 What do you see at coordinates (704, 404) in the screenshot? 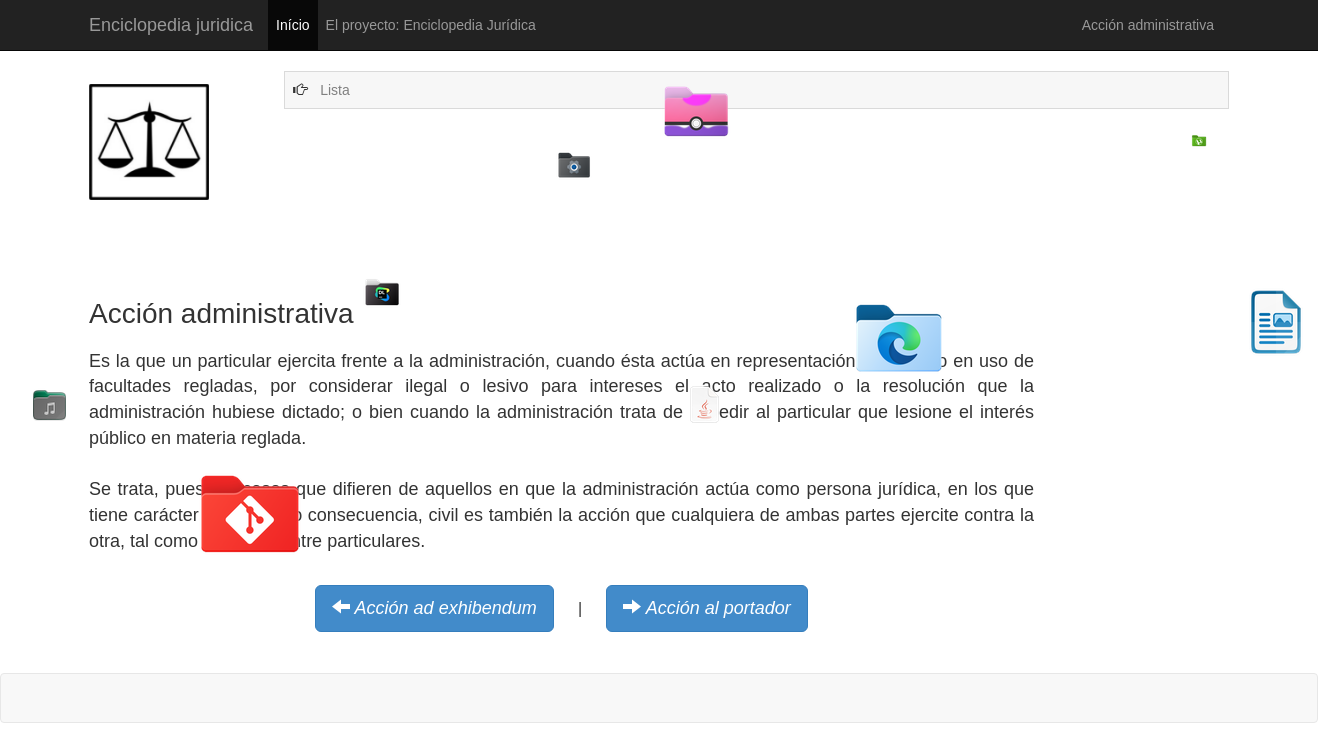
I see `java source code file` at bounding box center [704, 404].